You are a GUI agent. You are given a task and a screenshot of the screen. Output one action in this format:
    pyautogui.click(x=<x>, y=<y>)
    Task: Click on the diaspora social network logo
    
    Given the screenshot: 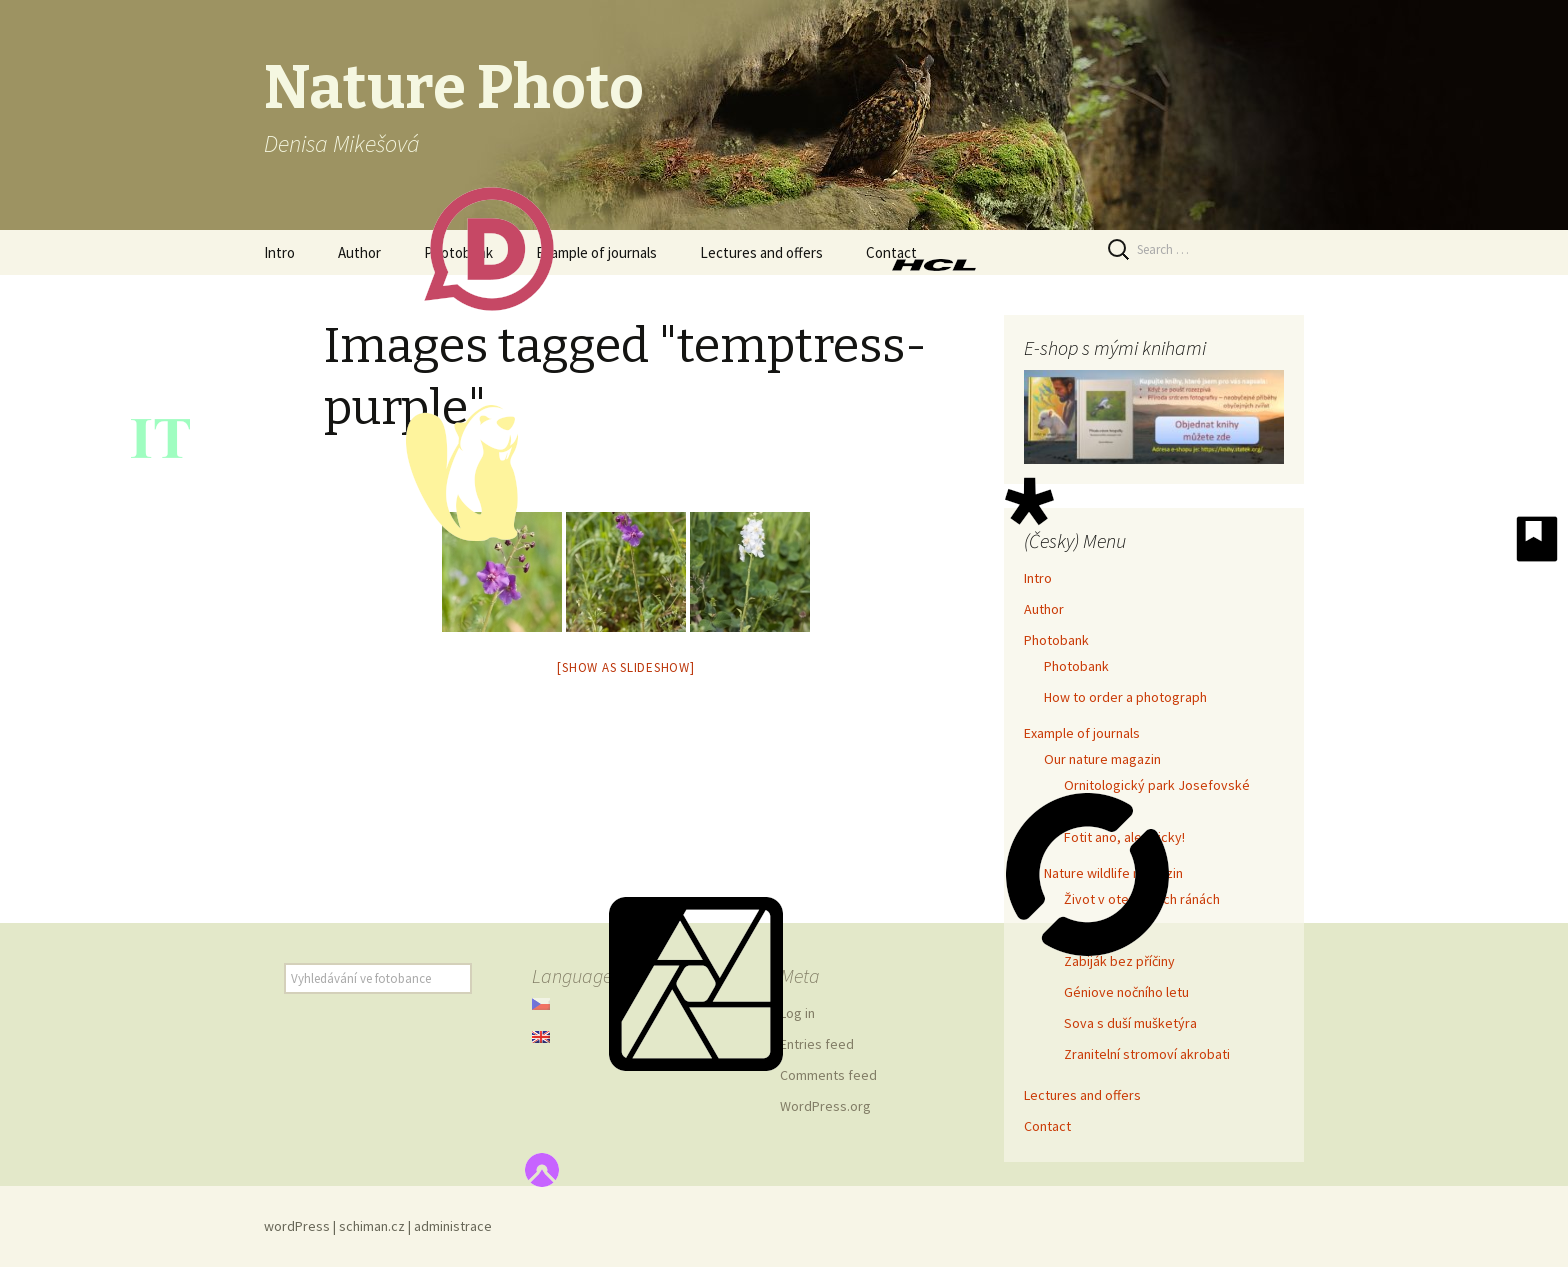 What is the action you would take?
    pyautogui.click(x=1029, y=501)
    